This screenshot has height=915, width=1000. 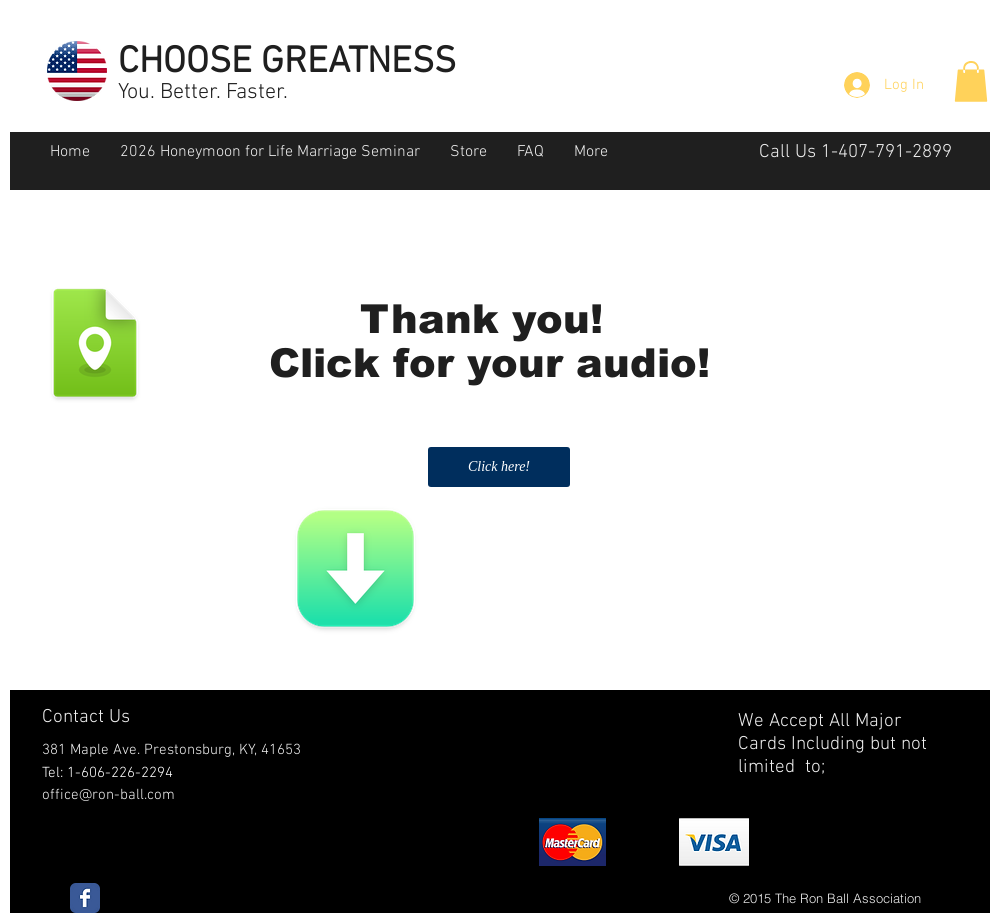 What do you see at coordinates (95, 345) in the screenshot?
I see `openstreetmap data file` at bounding box center [95, 345].